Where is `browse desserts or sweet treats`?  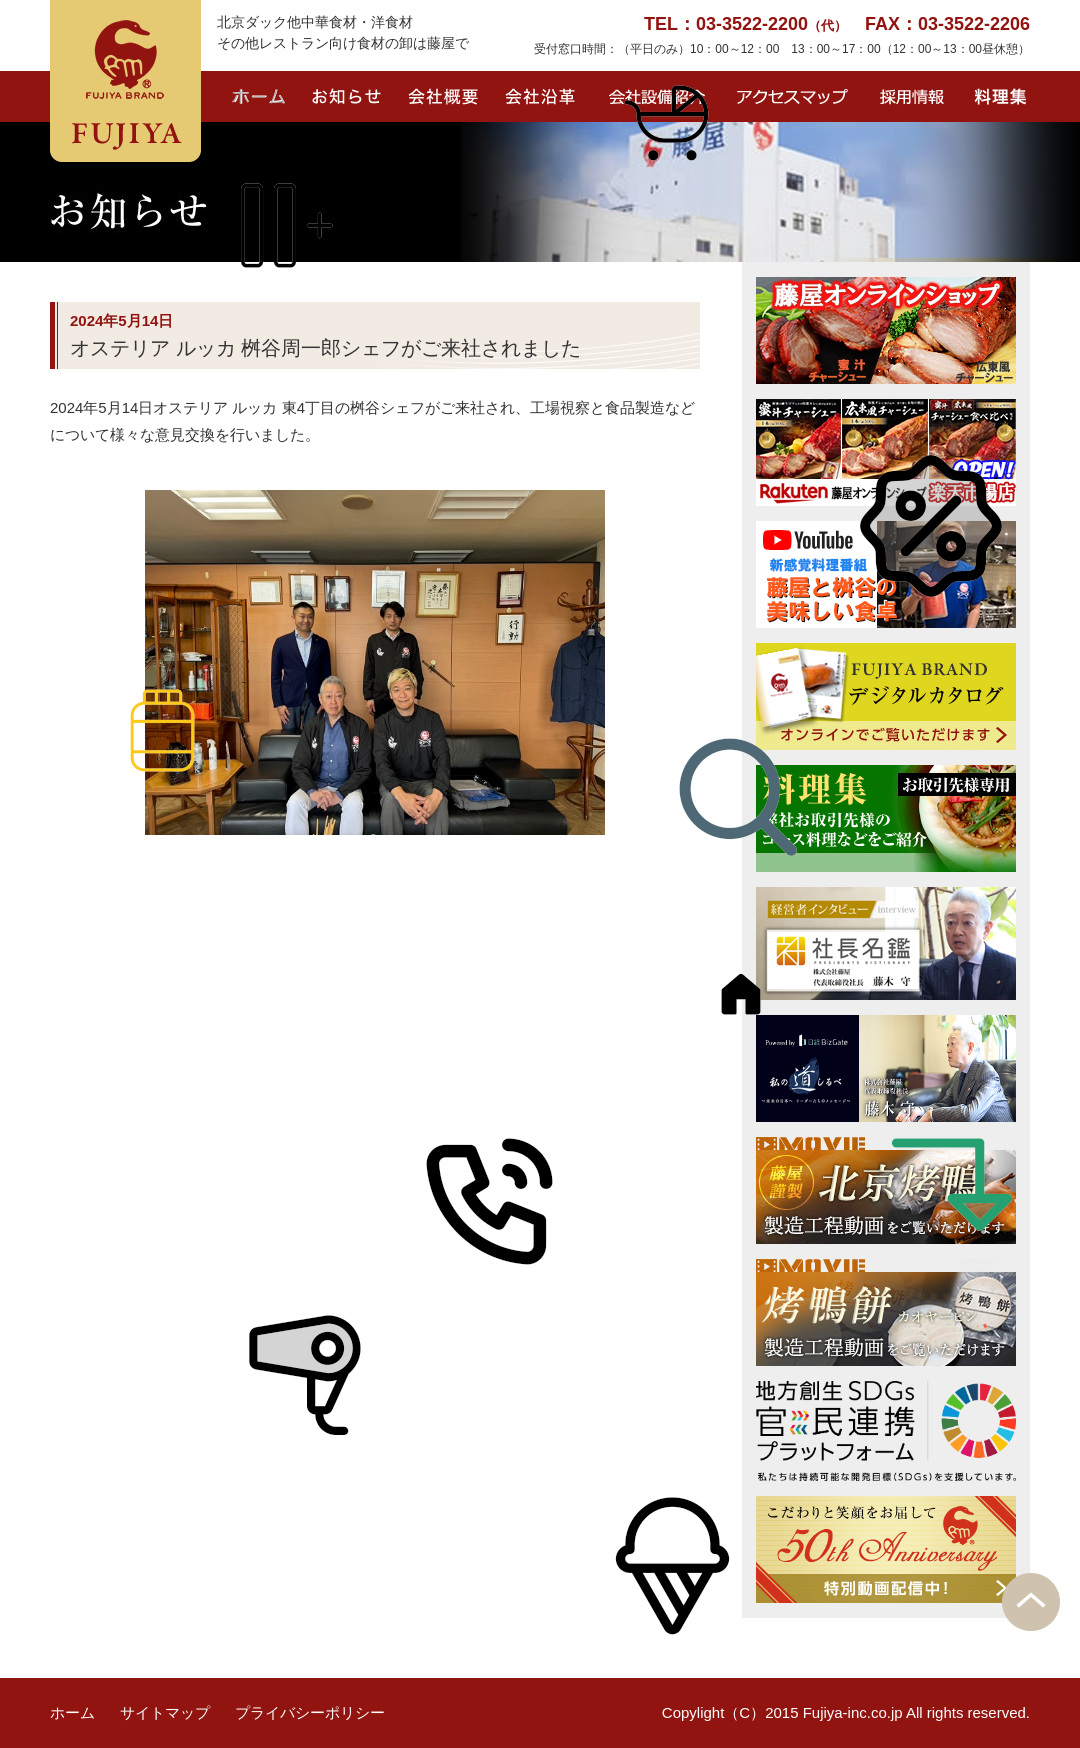 browse desserts or sweet treats is located at coordinates (672, 1563).